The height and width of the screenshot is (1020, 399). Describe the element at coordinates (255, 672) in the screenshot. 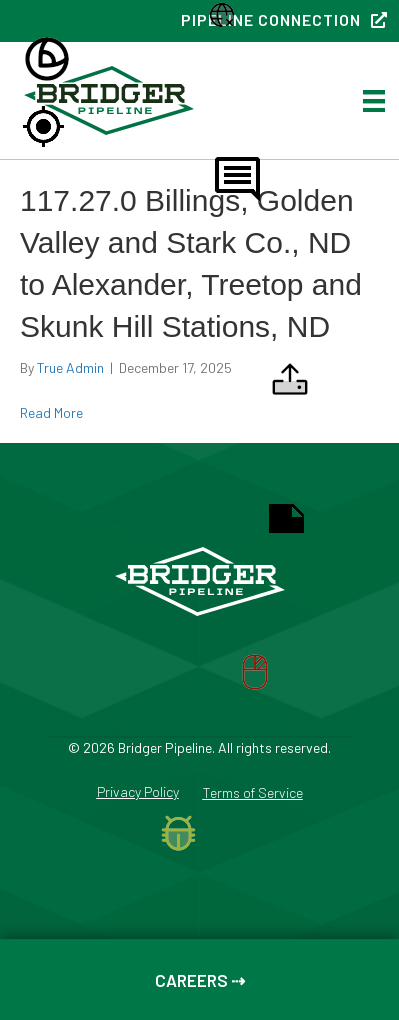

I see `right-click to open context menu` at that location.